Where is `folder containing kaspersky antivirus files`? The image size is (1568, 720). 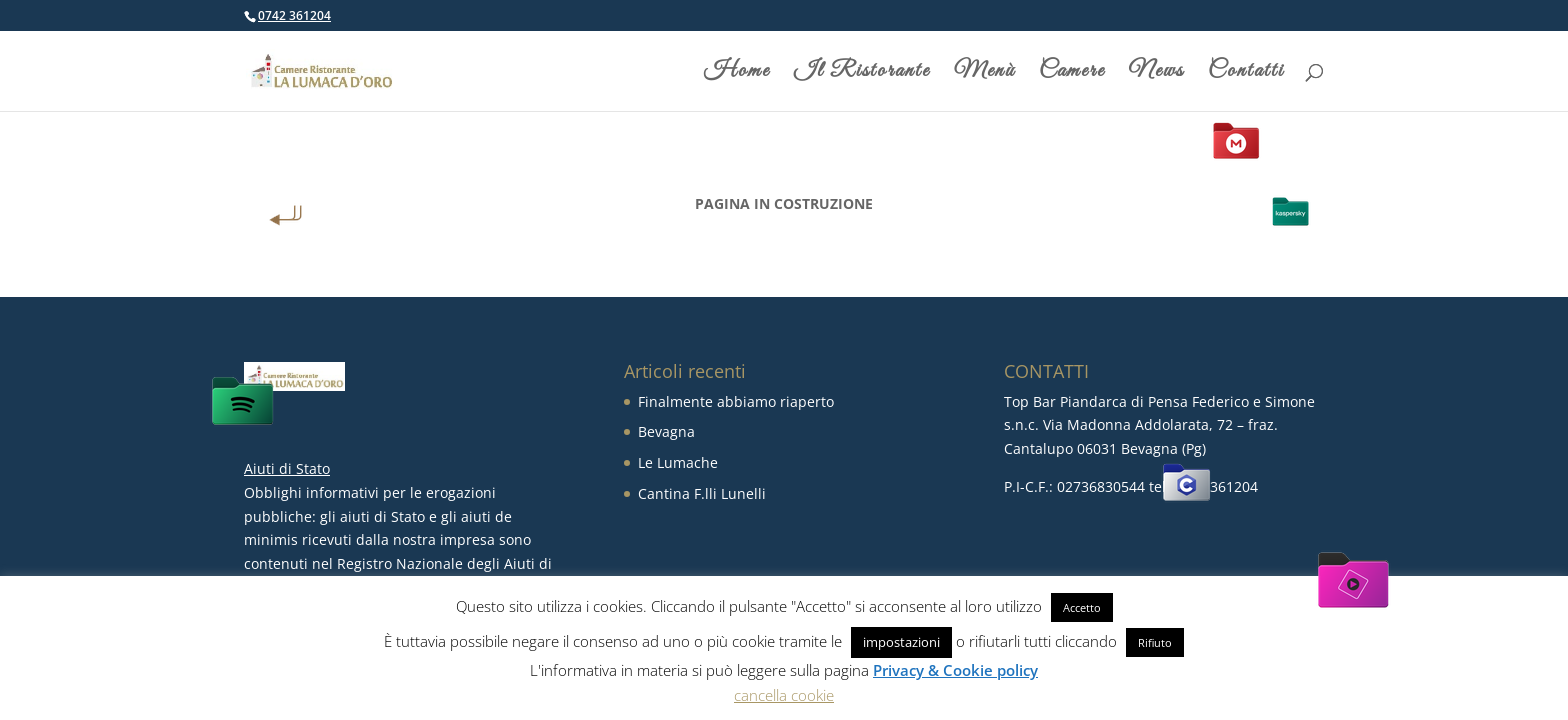 folder containing kaspersky antivirus files is located at coordinates (1290, 212).